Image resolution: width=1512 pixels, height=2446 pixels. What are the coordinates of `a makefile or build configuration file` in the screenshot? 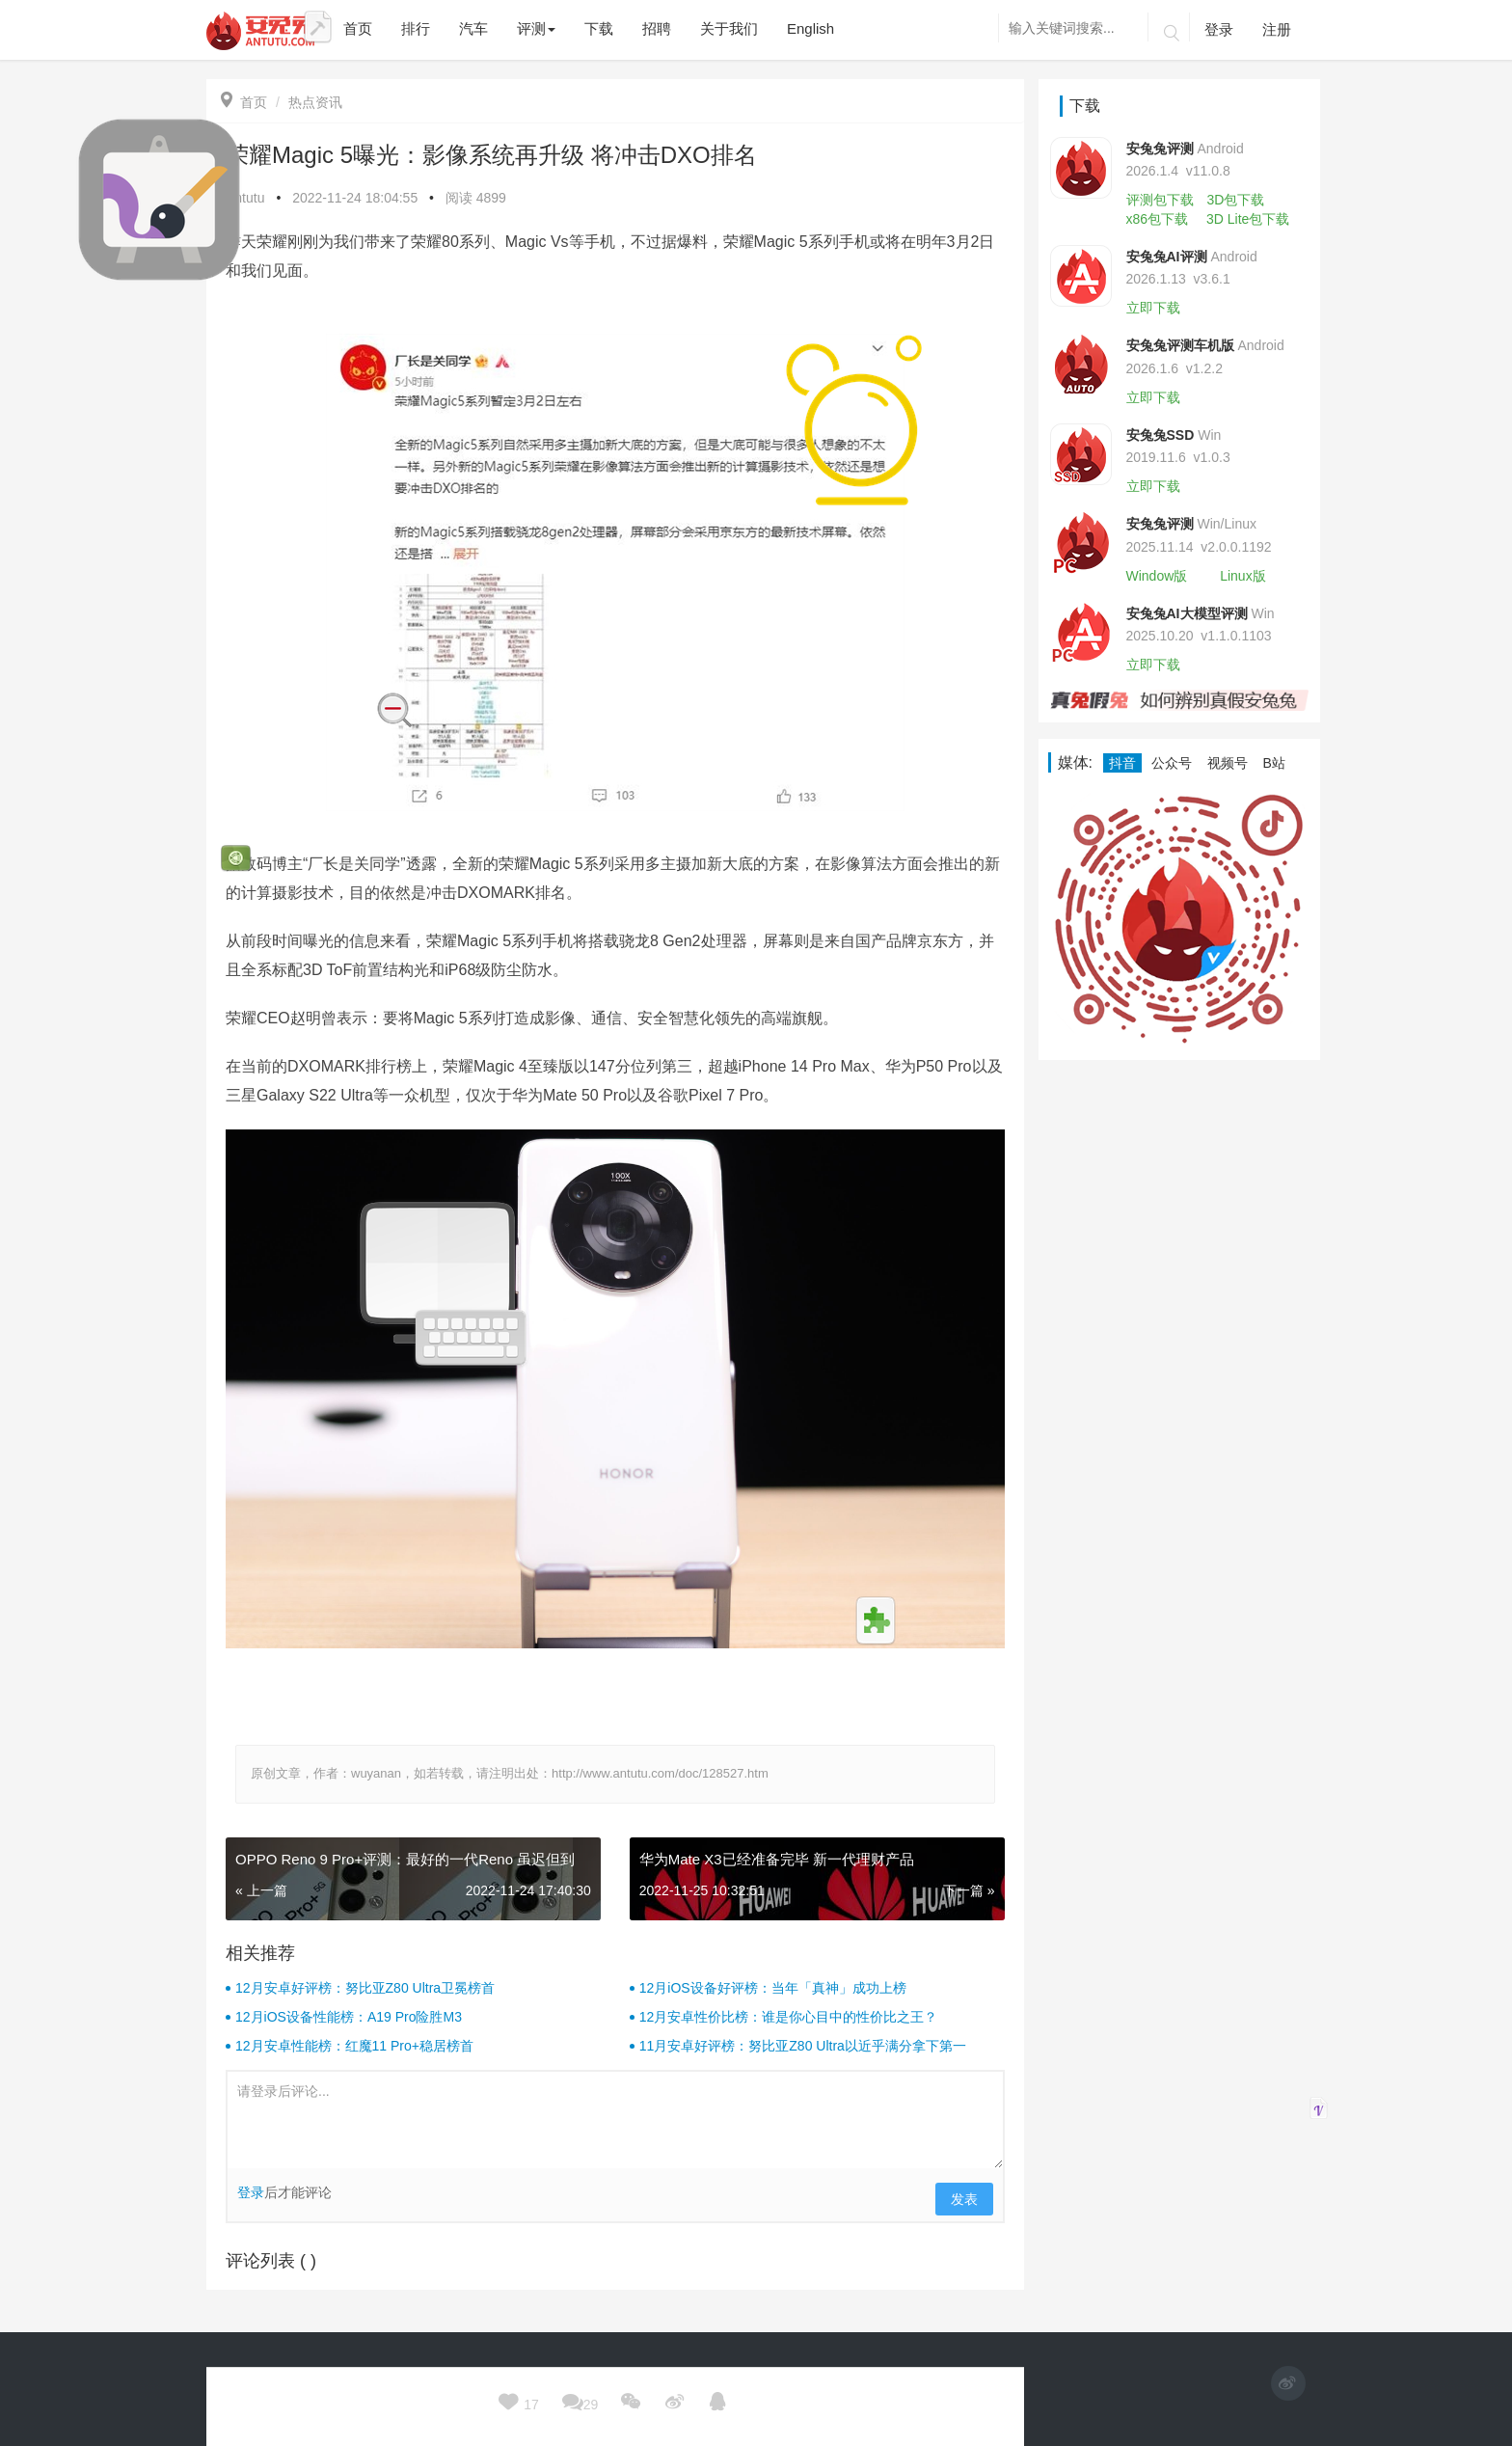 It's located at (317, 26).